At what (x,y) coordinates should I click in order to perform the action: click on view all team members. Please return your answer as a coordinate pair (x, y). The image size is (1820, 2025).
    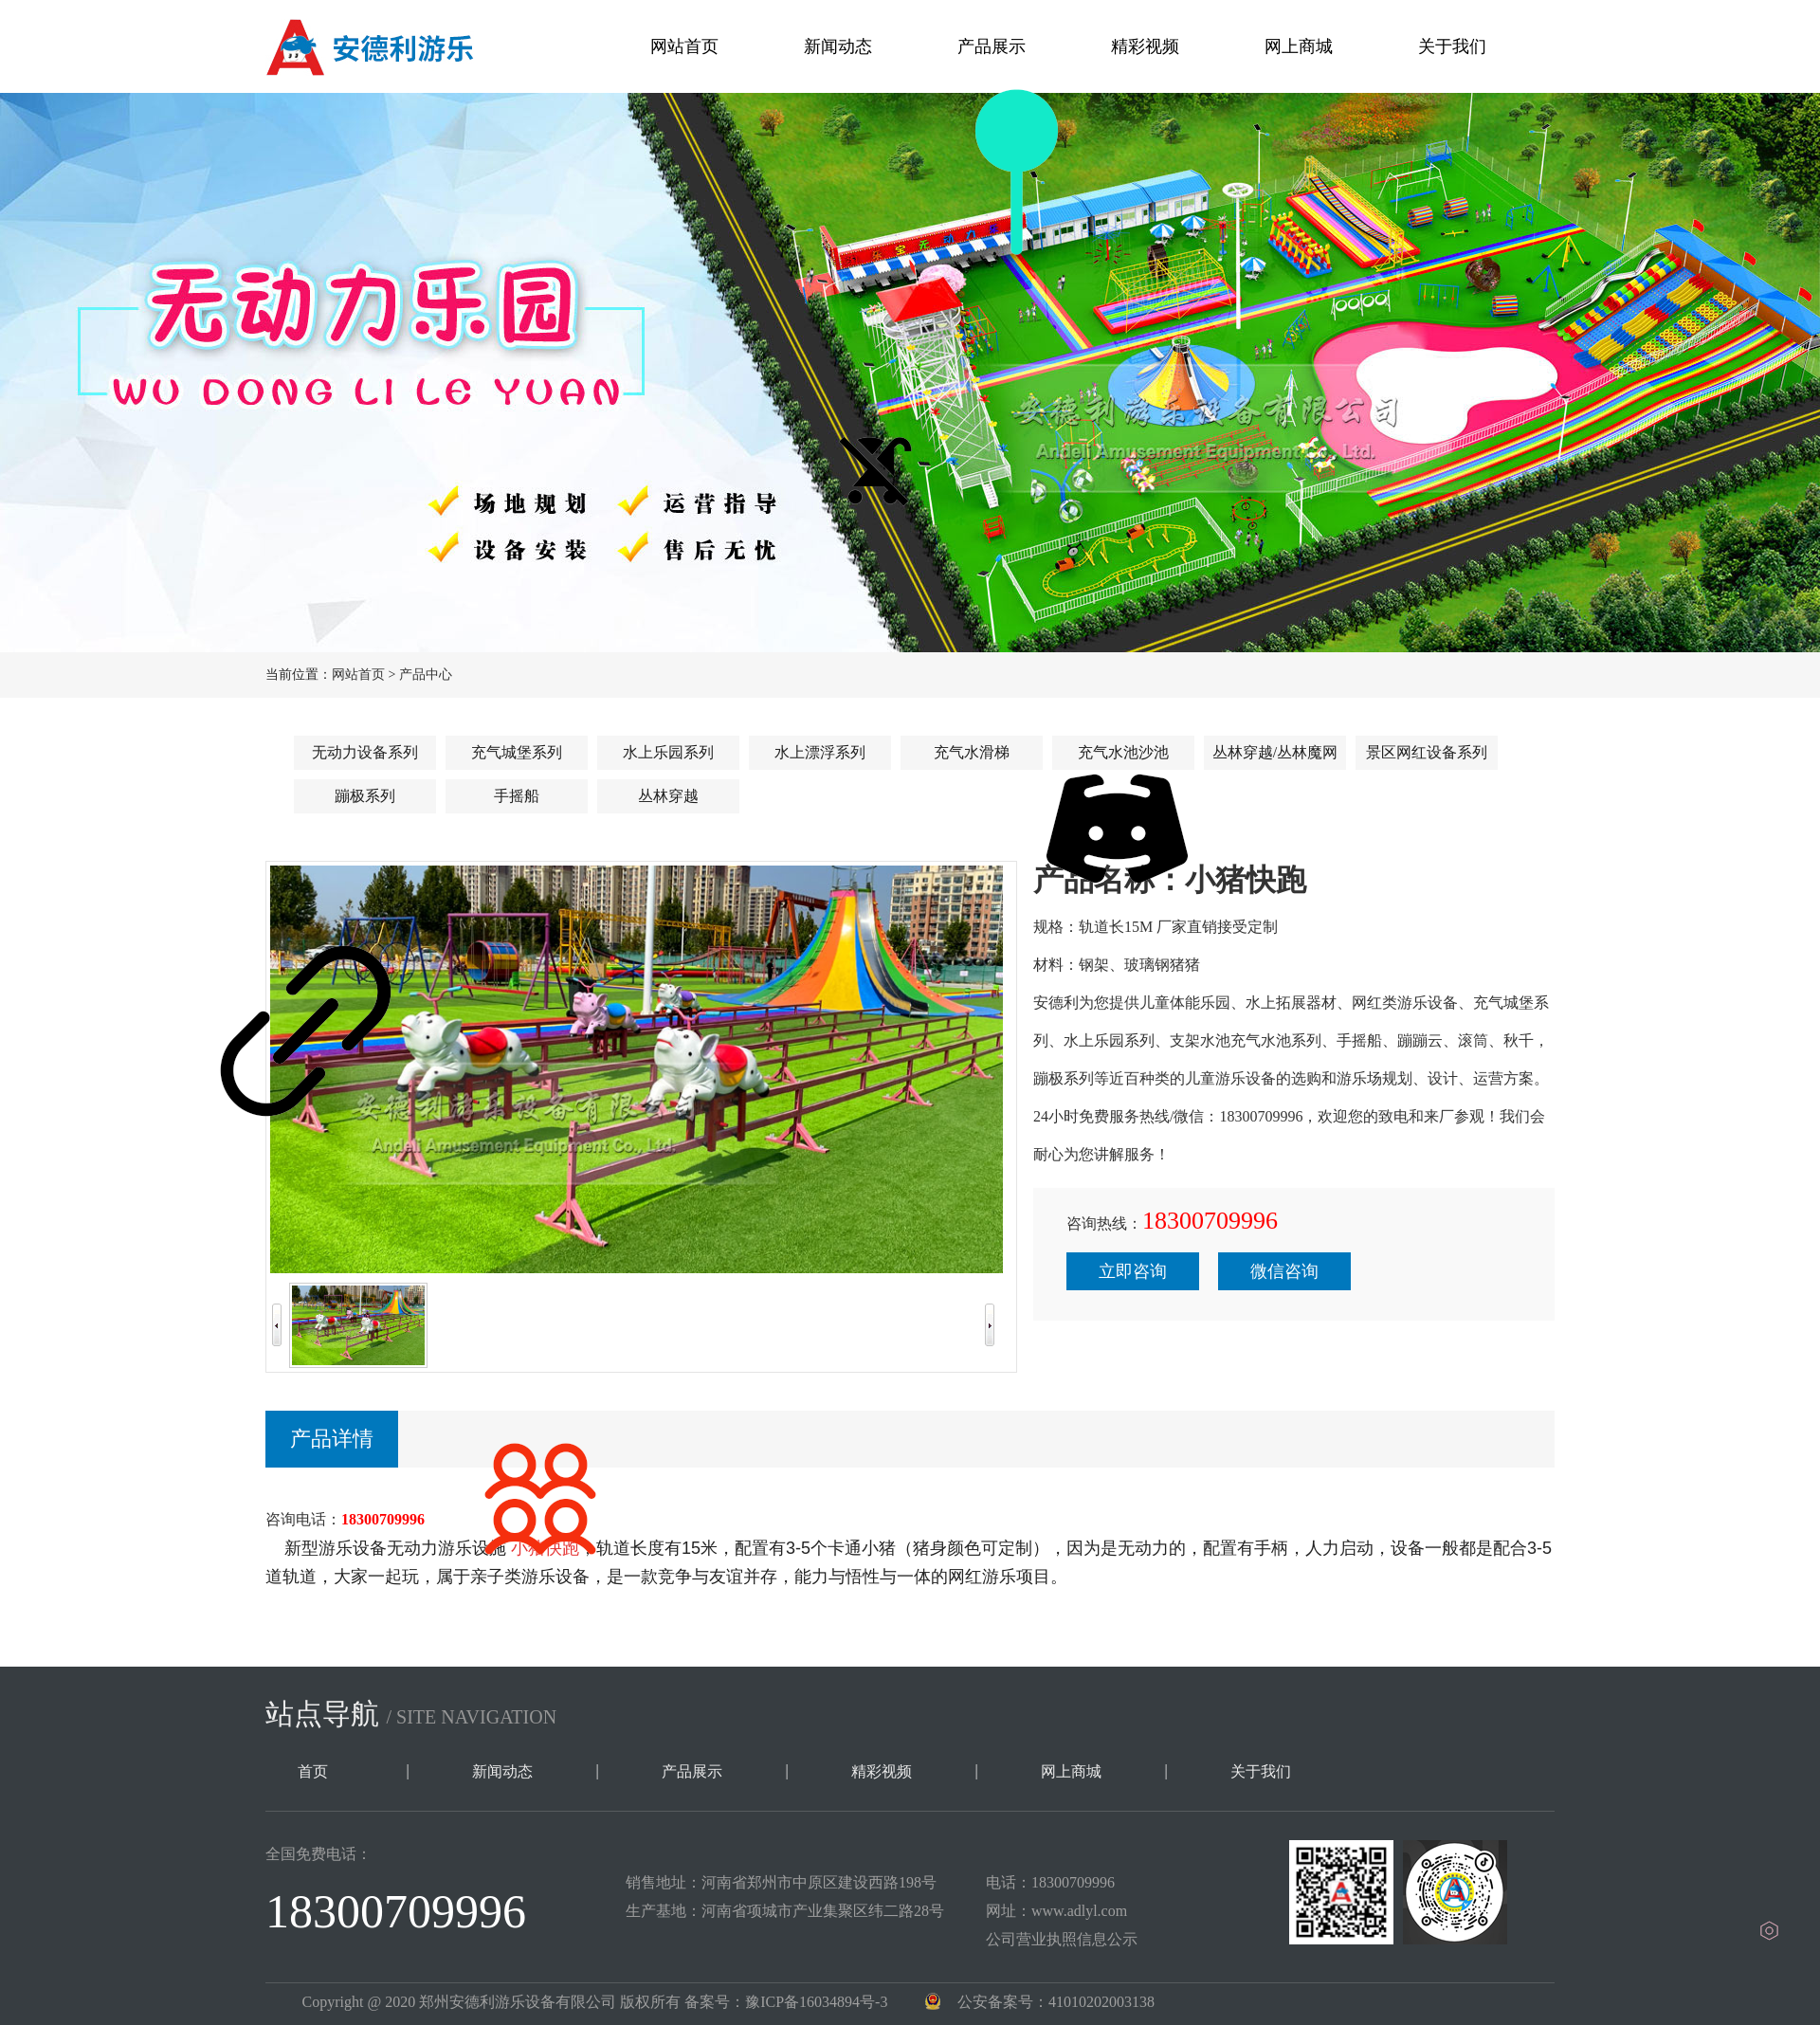
    Looking at the image, I should click on (540, 1499).